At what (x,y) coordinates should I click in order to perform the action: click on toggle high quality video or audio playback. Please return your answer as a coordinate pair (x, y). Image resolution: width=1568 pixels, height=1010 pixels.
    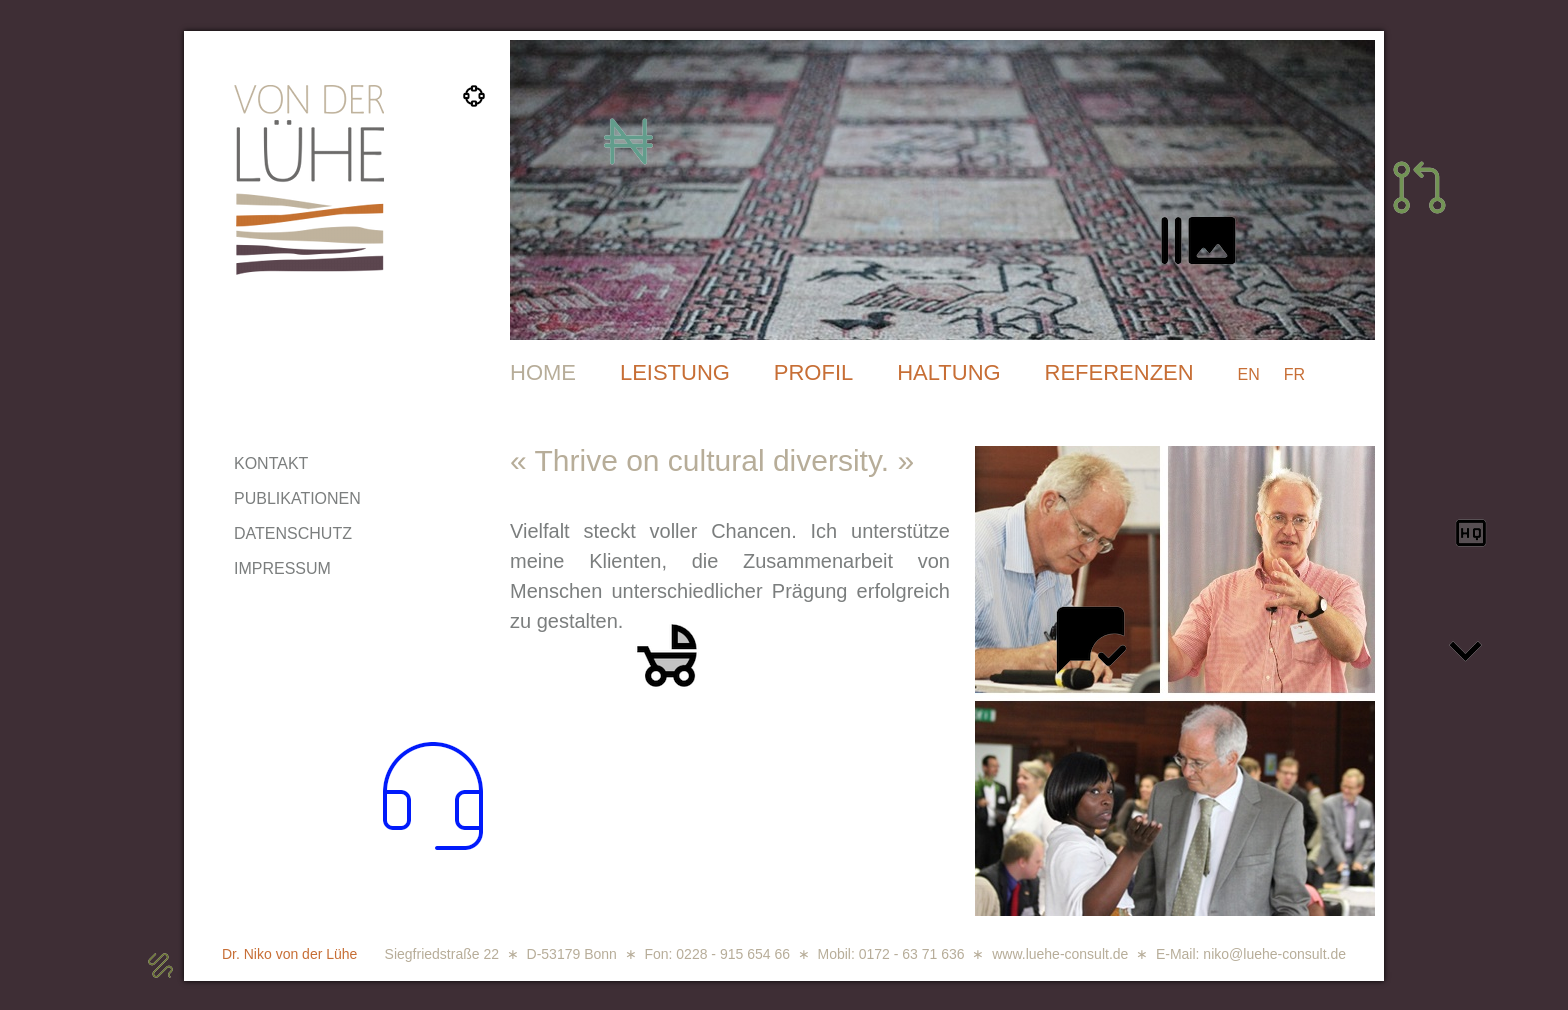
    Looking at the image, I should click on (1471, 533).